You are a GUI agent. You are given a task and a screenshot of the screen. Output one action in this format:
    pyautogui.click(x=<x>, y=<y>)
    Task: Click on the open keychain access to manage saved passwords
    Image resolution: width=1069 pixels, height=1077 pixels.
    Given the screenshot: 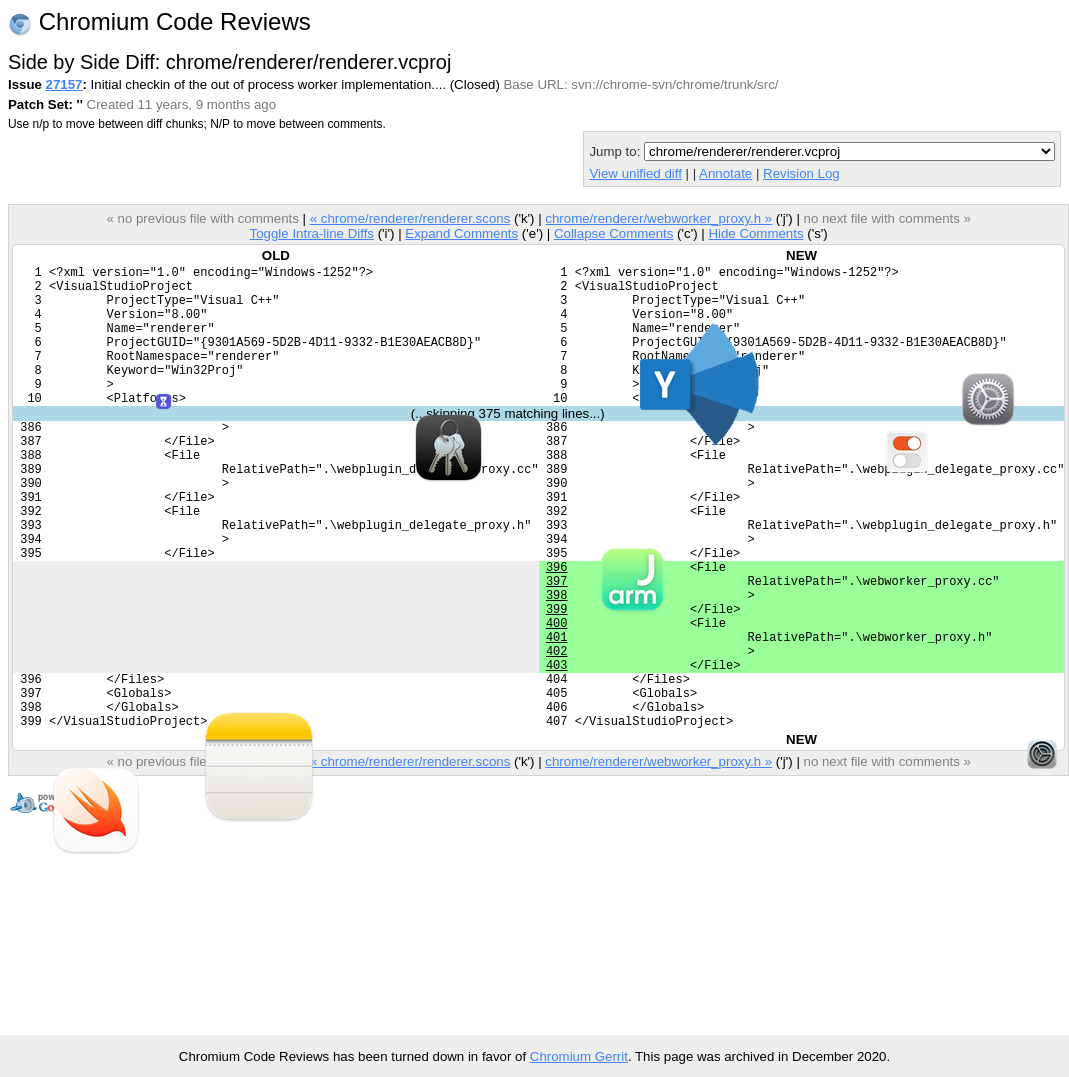 What is the action you would take?
    pyautogui.click(x=448, y=447)
    